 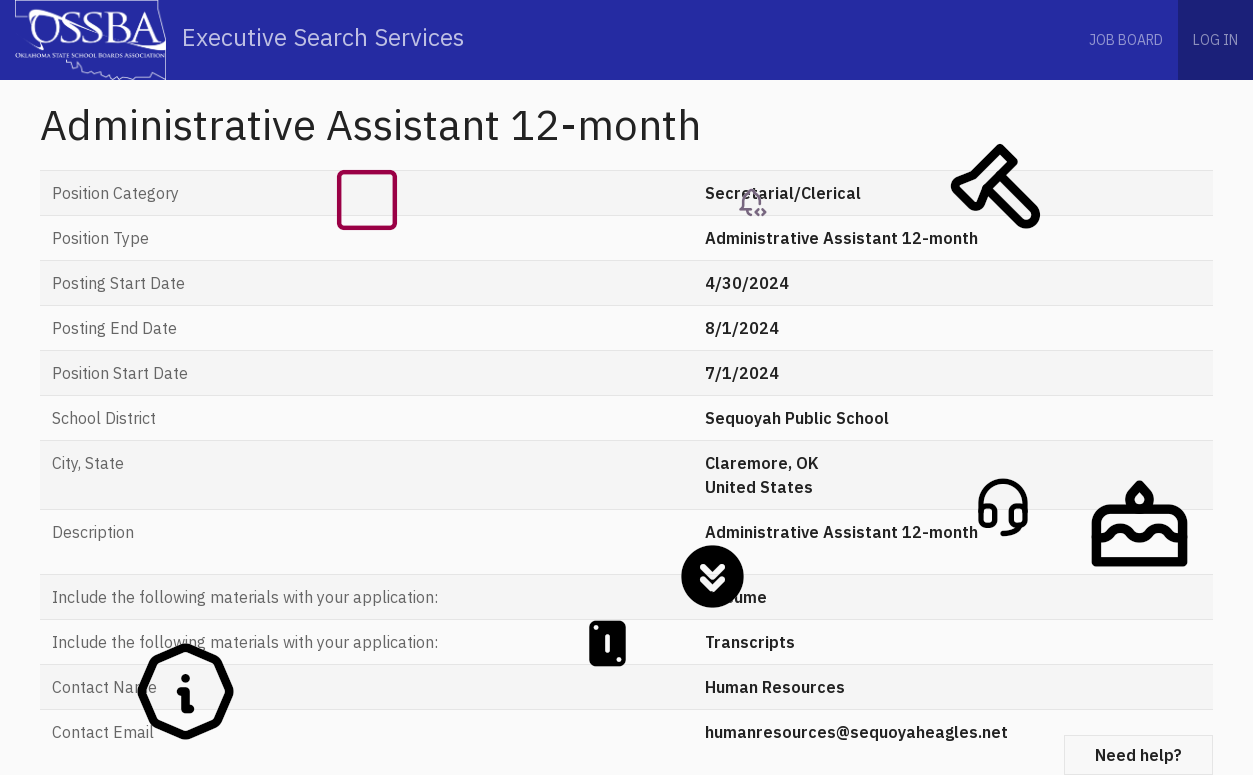 What do you see at coordinates (607, 643) in the screenshot?
I see `ace of clubs playing card` at bounding box center [607, 643].